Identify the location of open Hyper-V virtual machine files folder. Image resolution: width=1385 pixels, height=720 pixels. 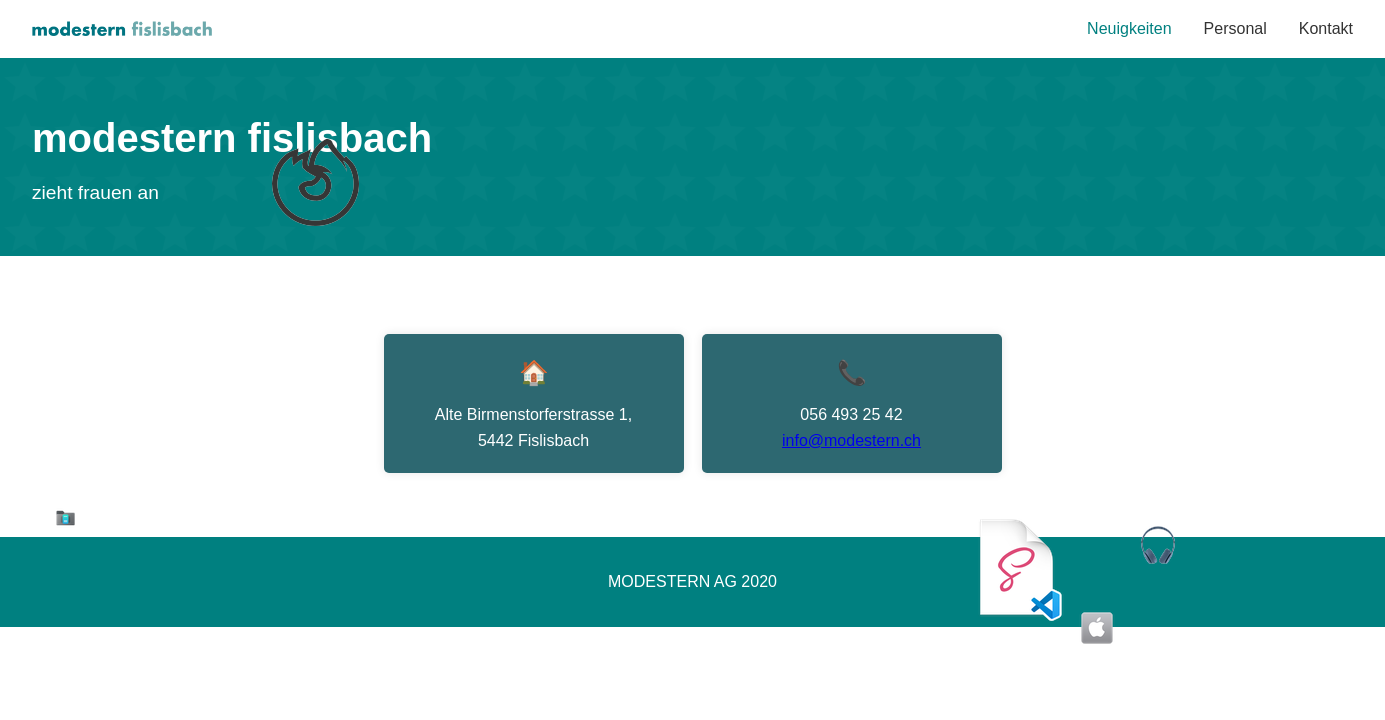
(65, 518).